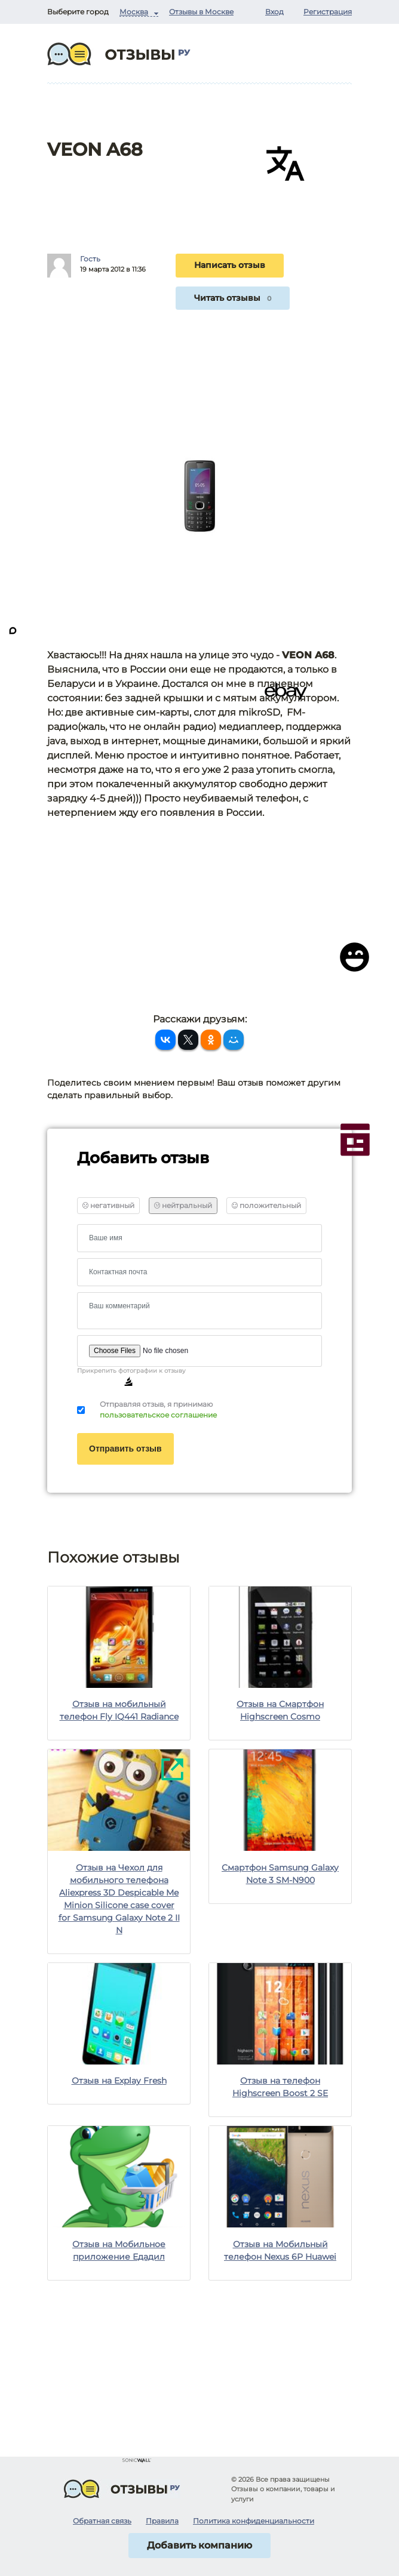 The width and height of the screenshot is (399, 2576). Describe the element at coordinates (284, 164) in the screenshot. I see `translate text to another language` at that location.